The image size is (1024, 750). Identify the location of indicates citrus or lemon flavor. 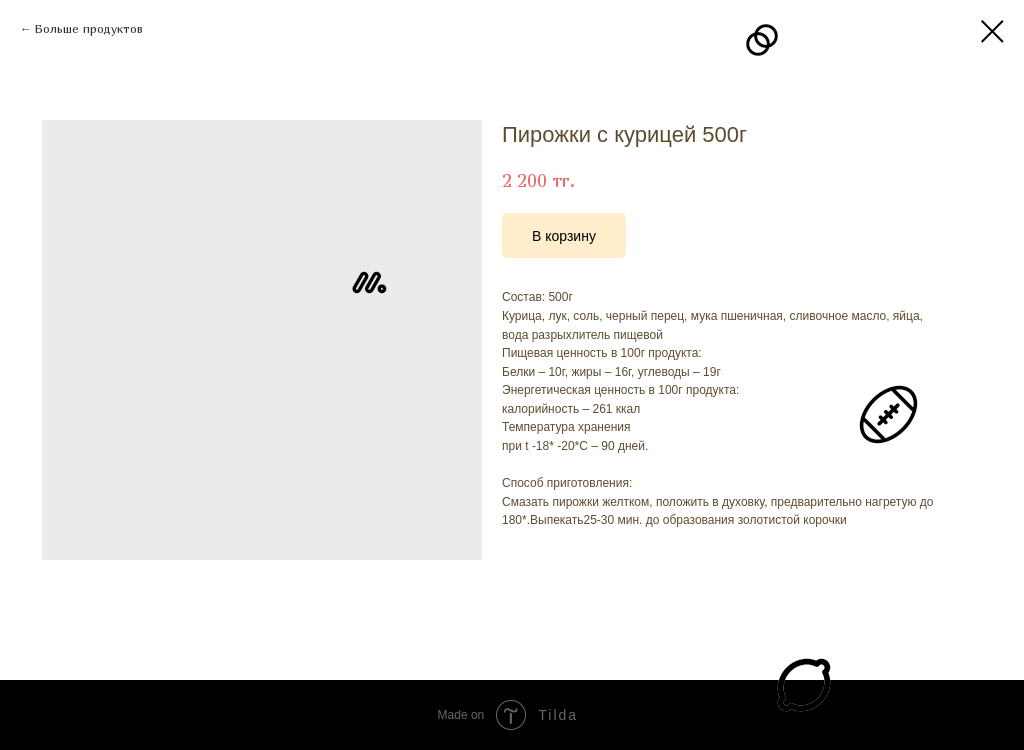
(804, 685).